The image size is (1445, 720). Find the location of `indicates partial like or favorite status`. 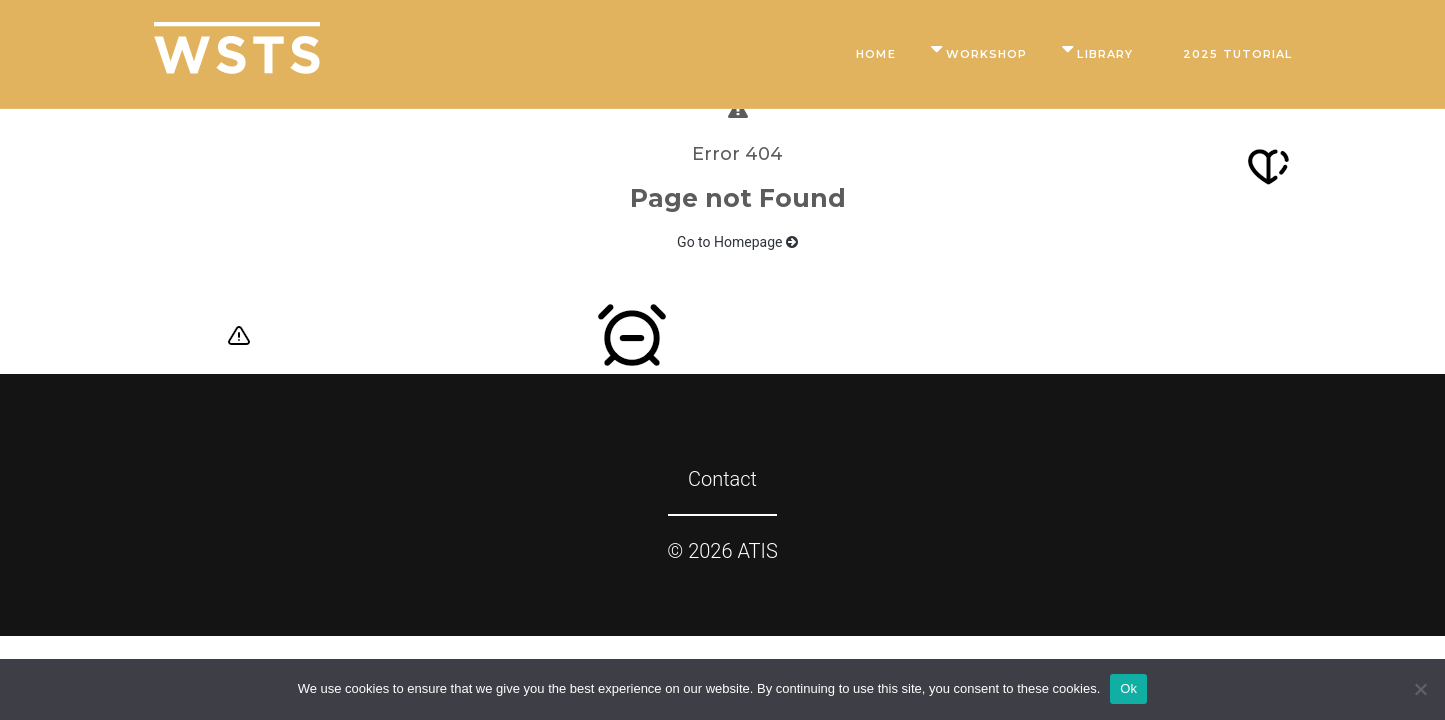

indicates partial like or favorite status is located at coordinates (1268, 165).